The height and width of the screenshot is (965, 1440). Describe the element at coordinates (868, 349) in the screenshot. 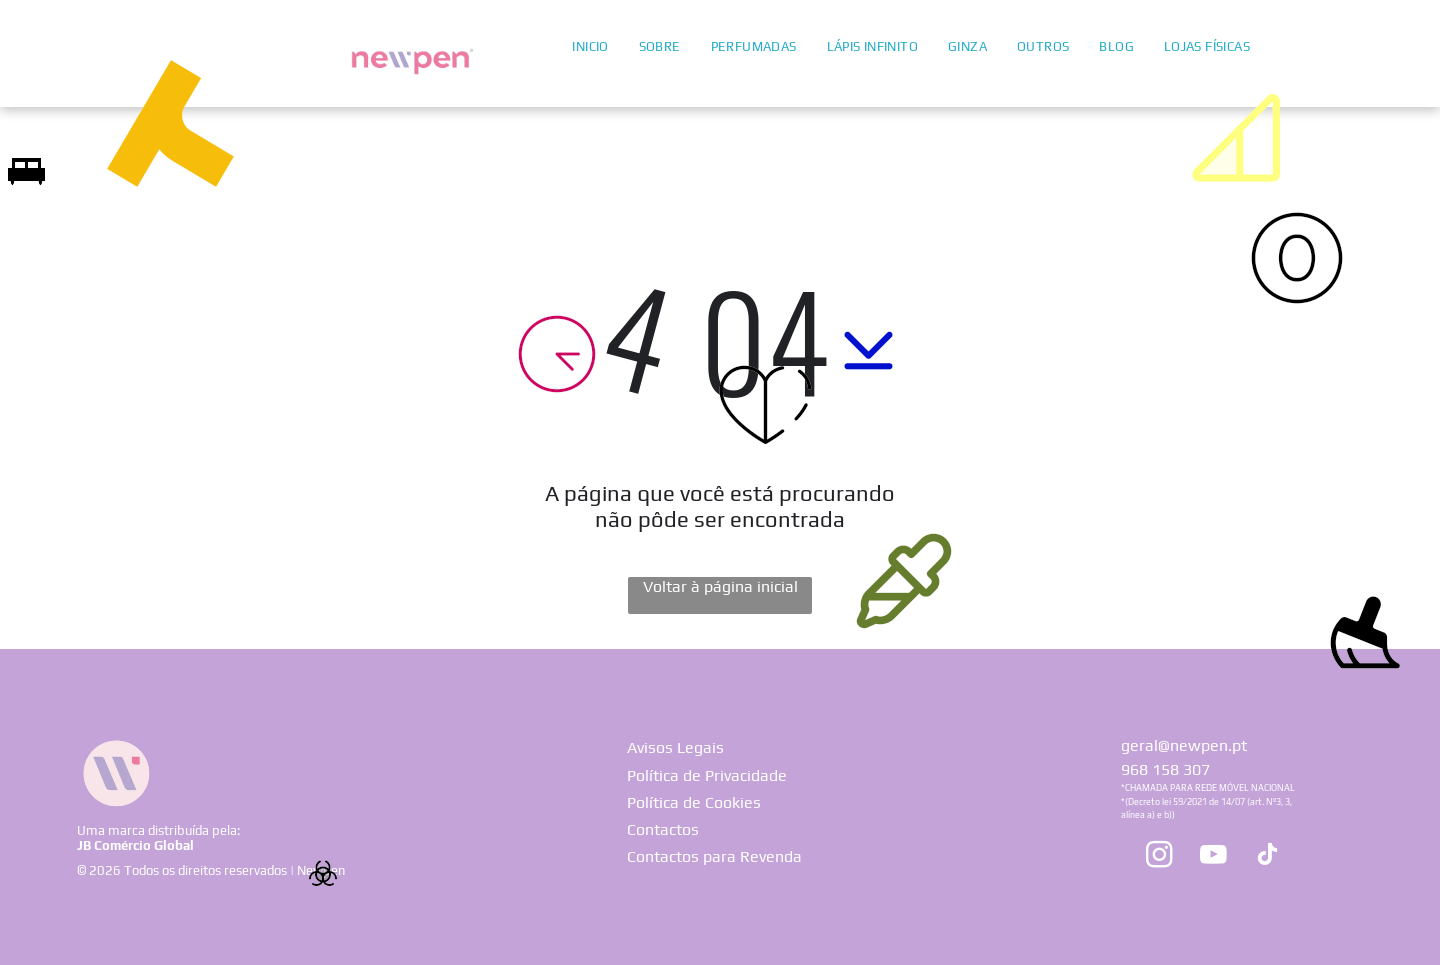

I see `expand content or dropdown menu` at that location.